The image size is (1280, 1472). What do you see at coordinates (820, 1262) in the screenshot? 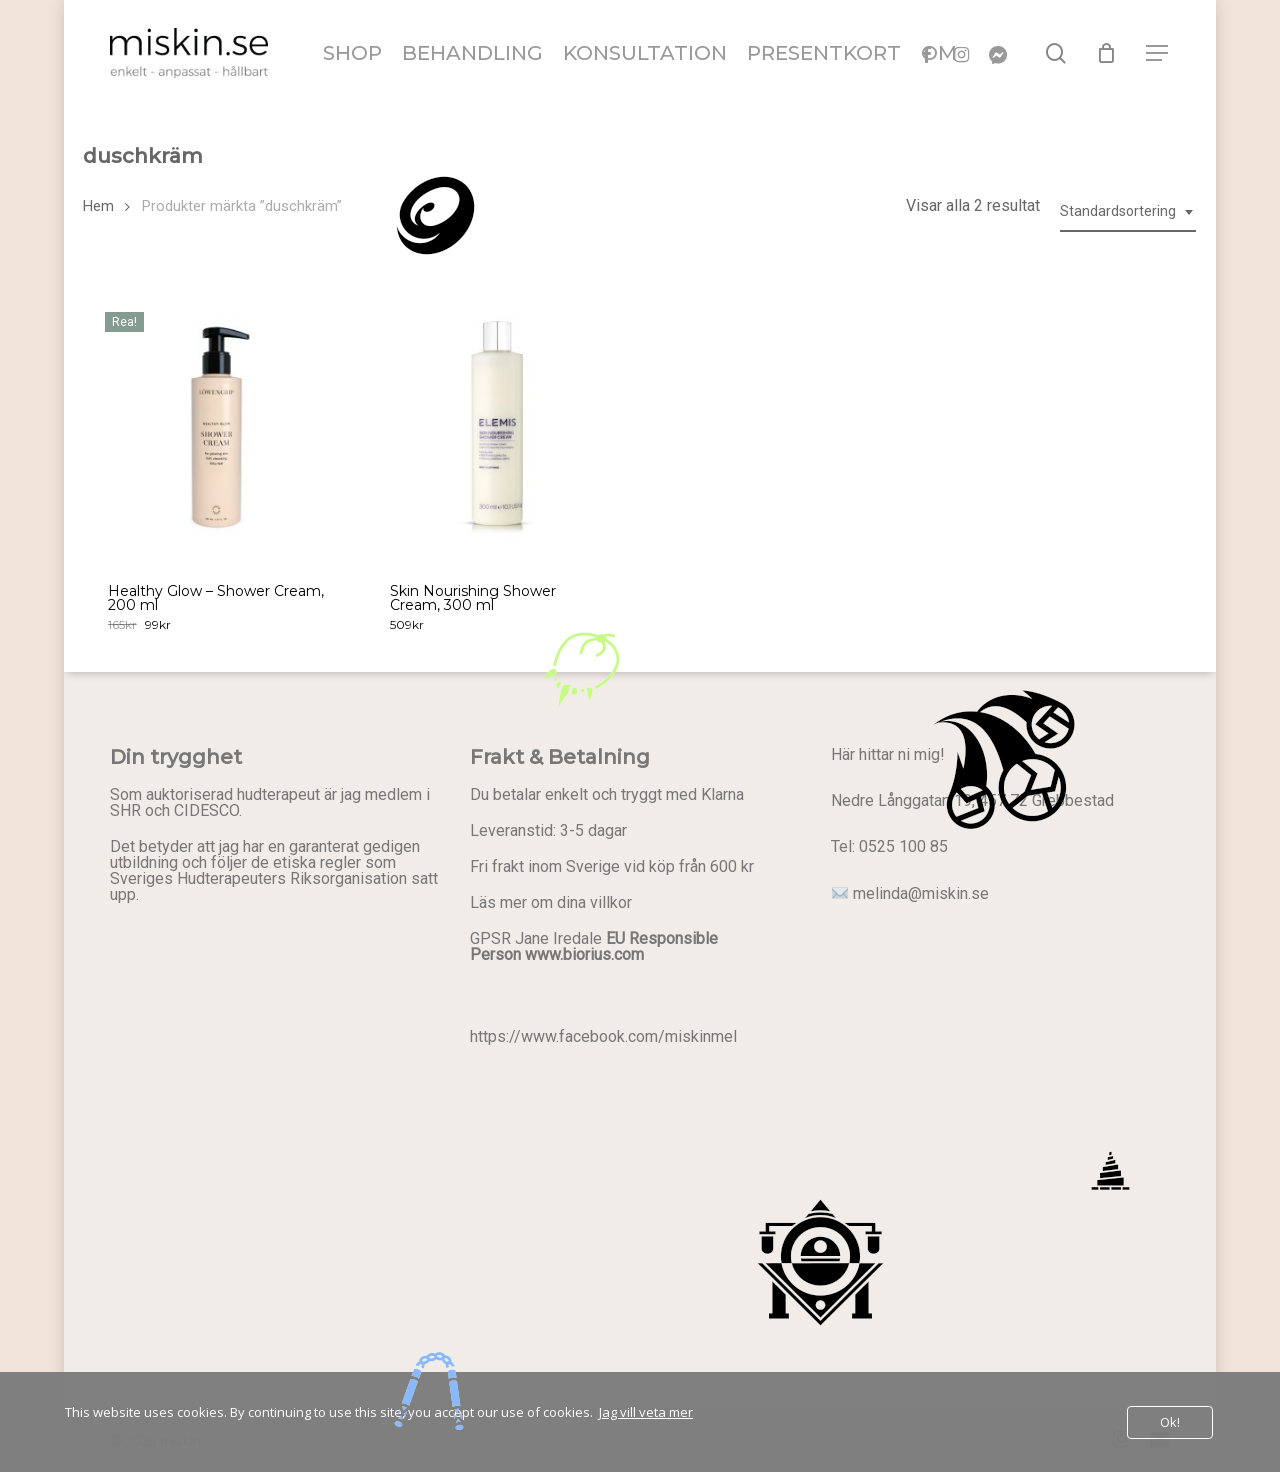
I see `decorative emblem or badge for a game achievement` at bounding box center [820, 1262].